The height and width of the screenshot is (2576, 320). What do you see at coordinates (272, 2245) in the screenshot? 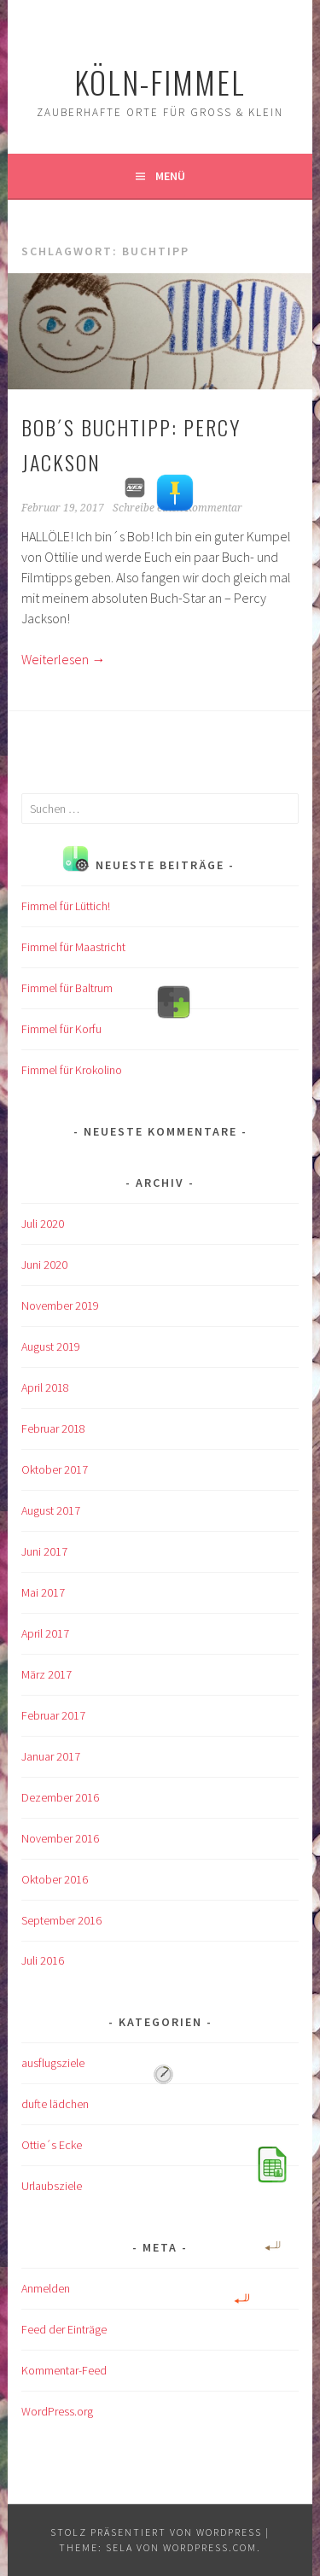
I see `reply to all recipients of an email` at bounding box center [272, 2245].